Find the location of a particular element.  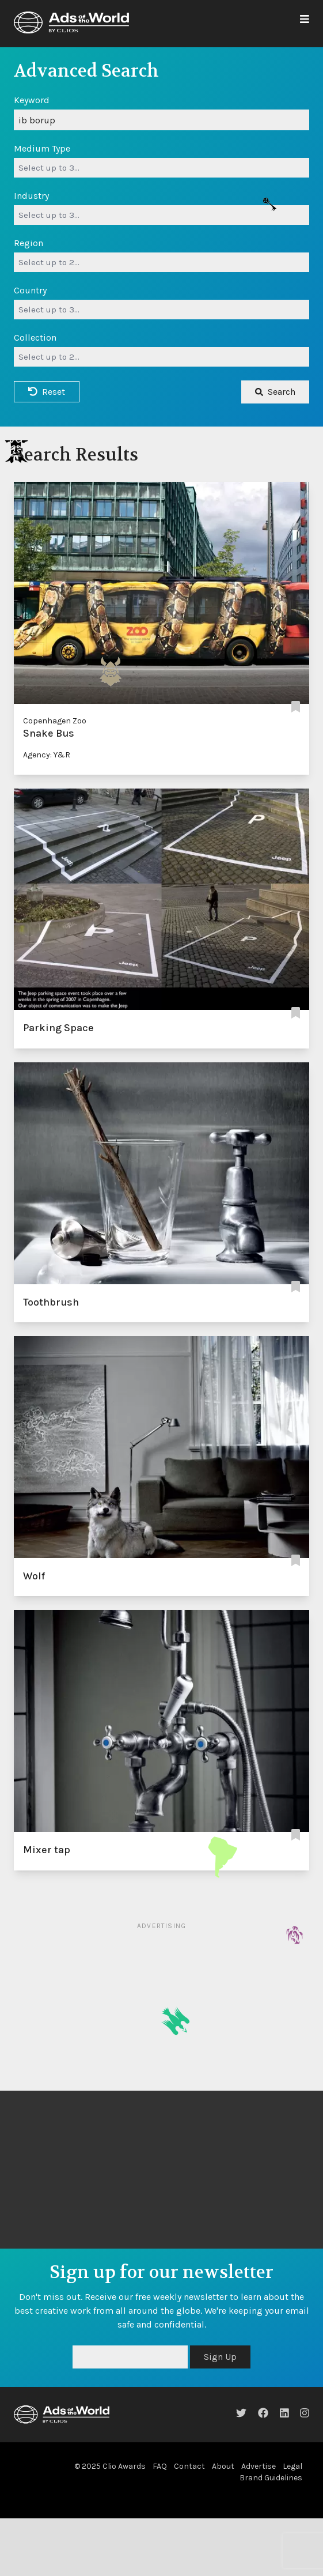

view South America region is located at coordinates (223, 1857).